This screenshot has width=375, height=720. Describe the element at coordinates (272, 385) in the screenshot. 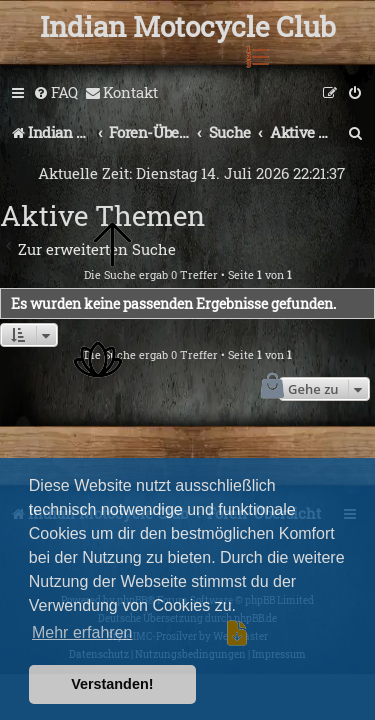

I see `view your shopping cart` at that location.